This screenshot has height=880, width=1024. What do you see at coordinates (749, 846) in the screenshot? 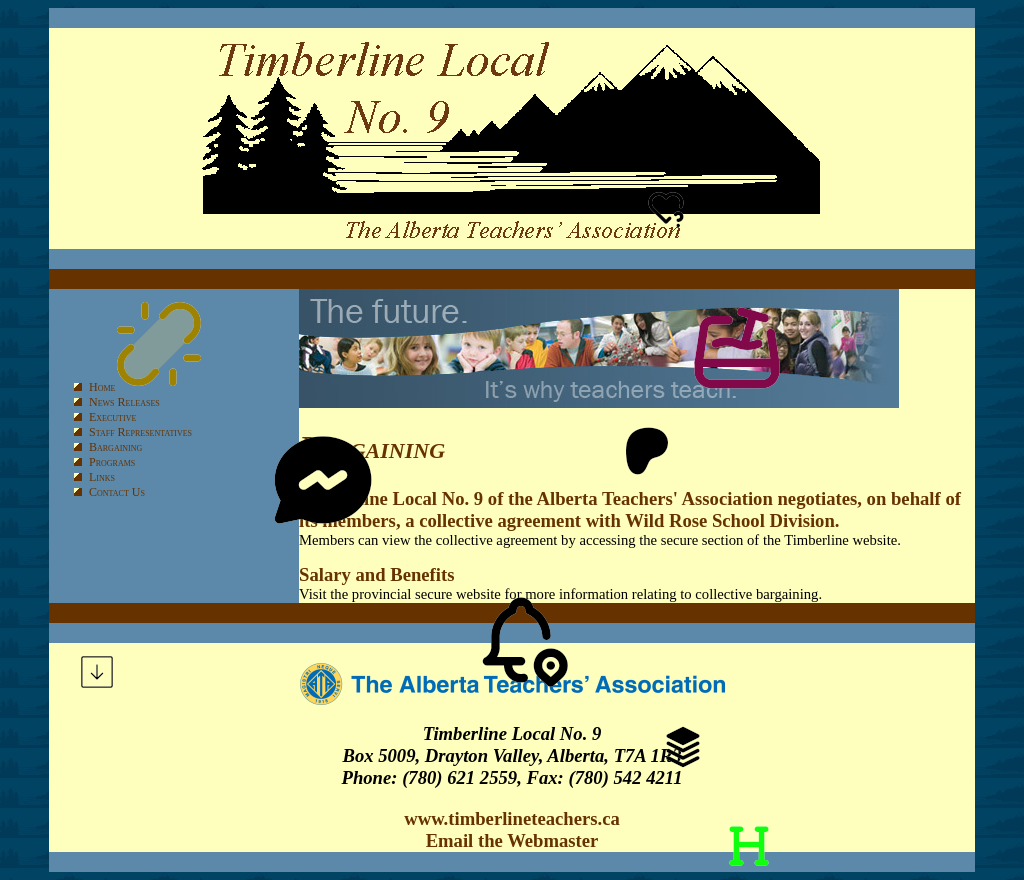
I see `insert a heading or header text` at bounding box center [749, 846].